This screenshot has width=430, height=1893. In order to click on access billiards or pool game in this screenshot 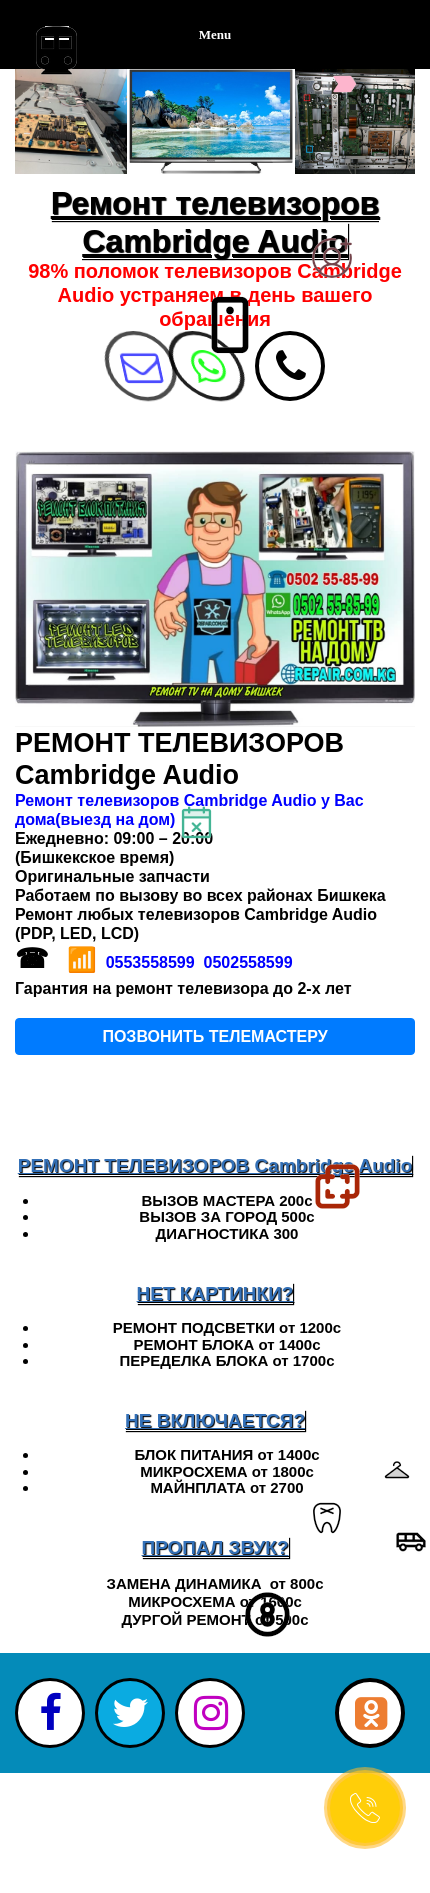, I will do `click(267, 1614)`.